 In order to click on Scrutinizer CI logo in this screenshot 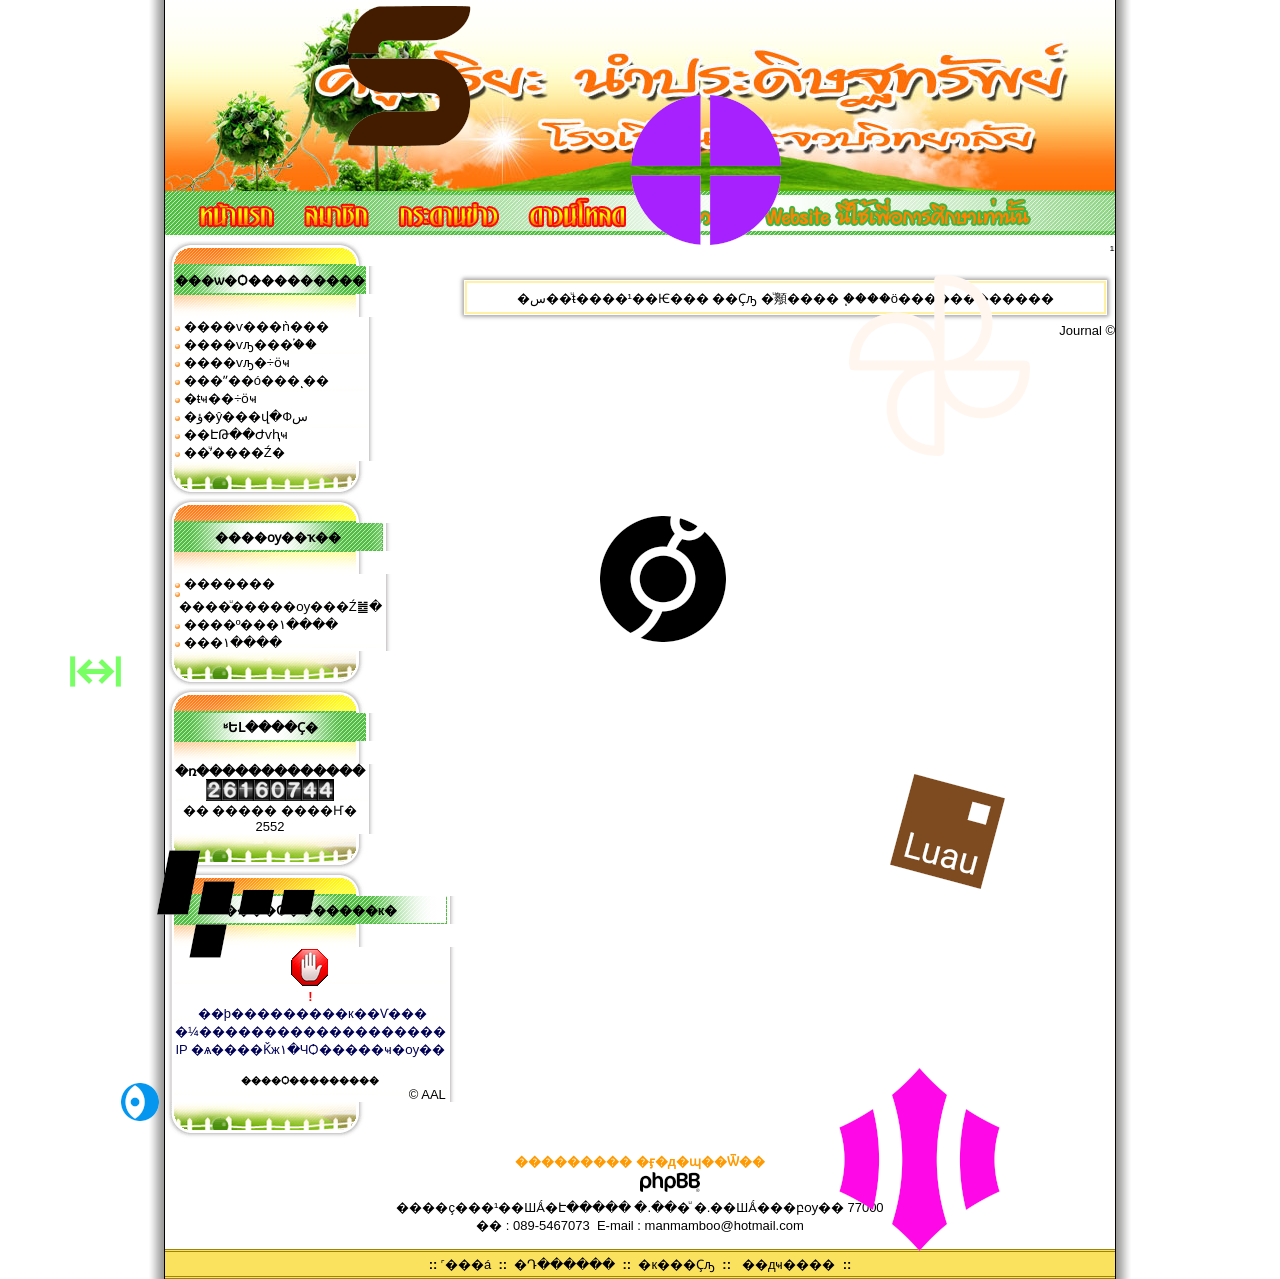, I will do `click(409, 76)`.